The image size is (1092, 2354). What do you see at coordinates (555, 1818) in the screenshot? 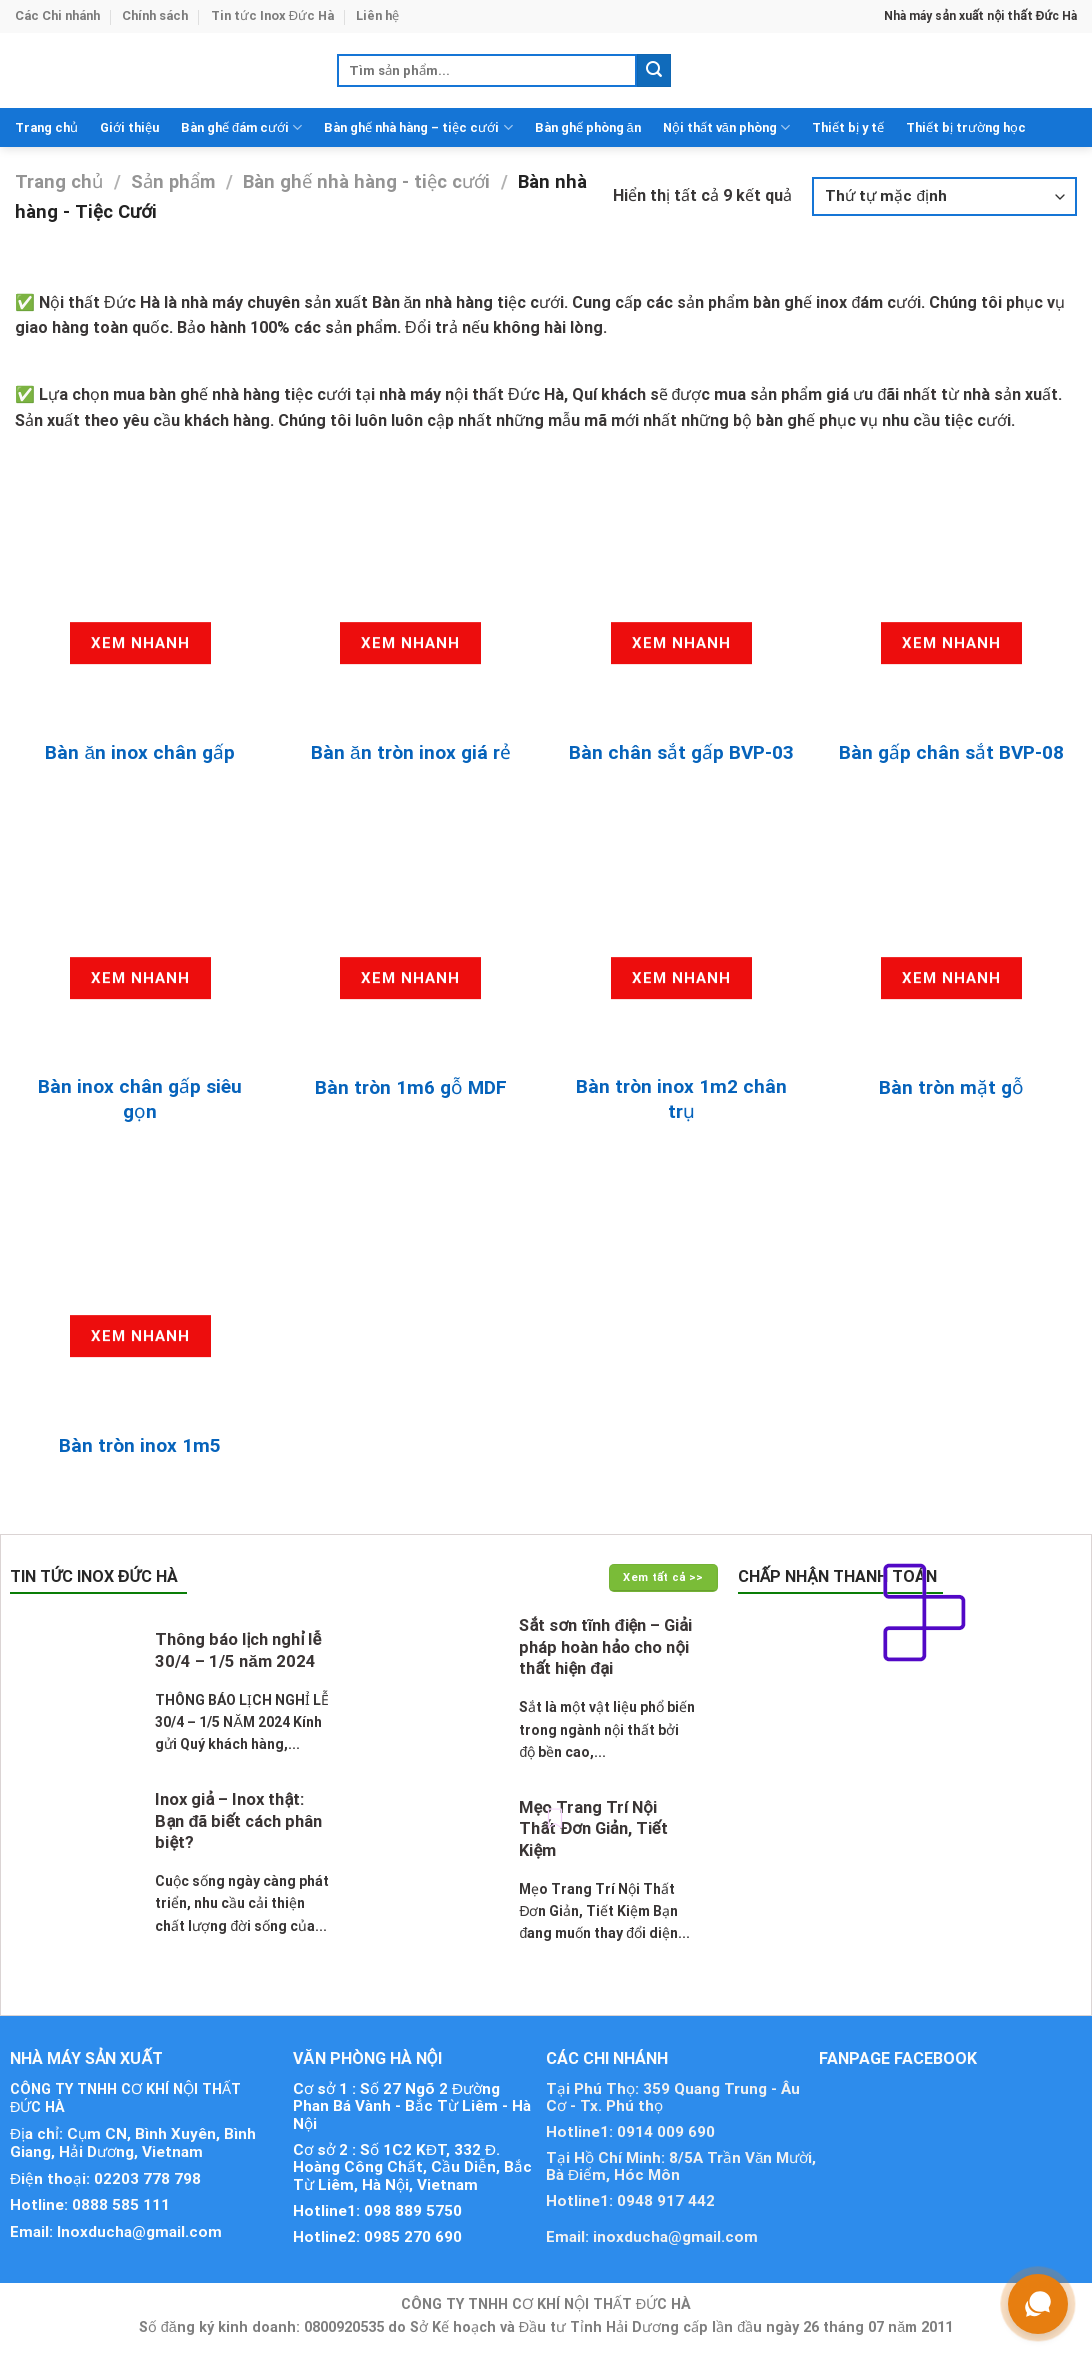
I see `save item to bookmarks` at bounding box center [555, 1818].